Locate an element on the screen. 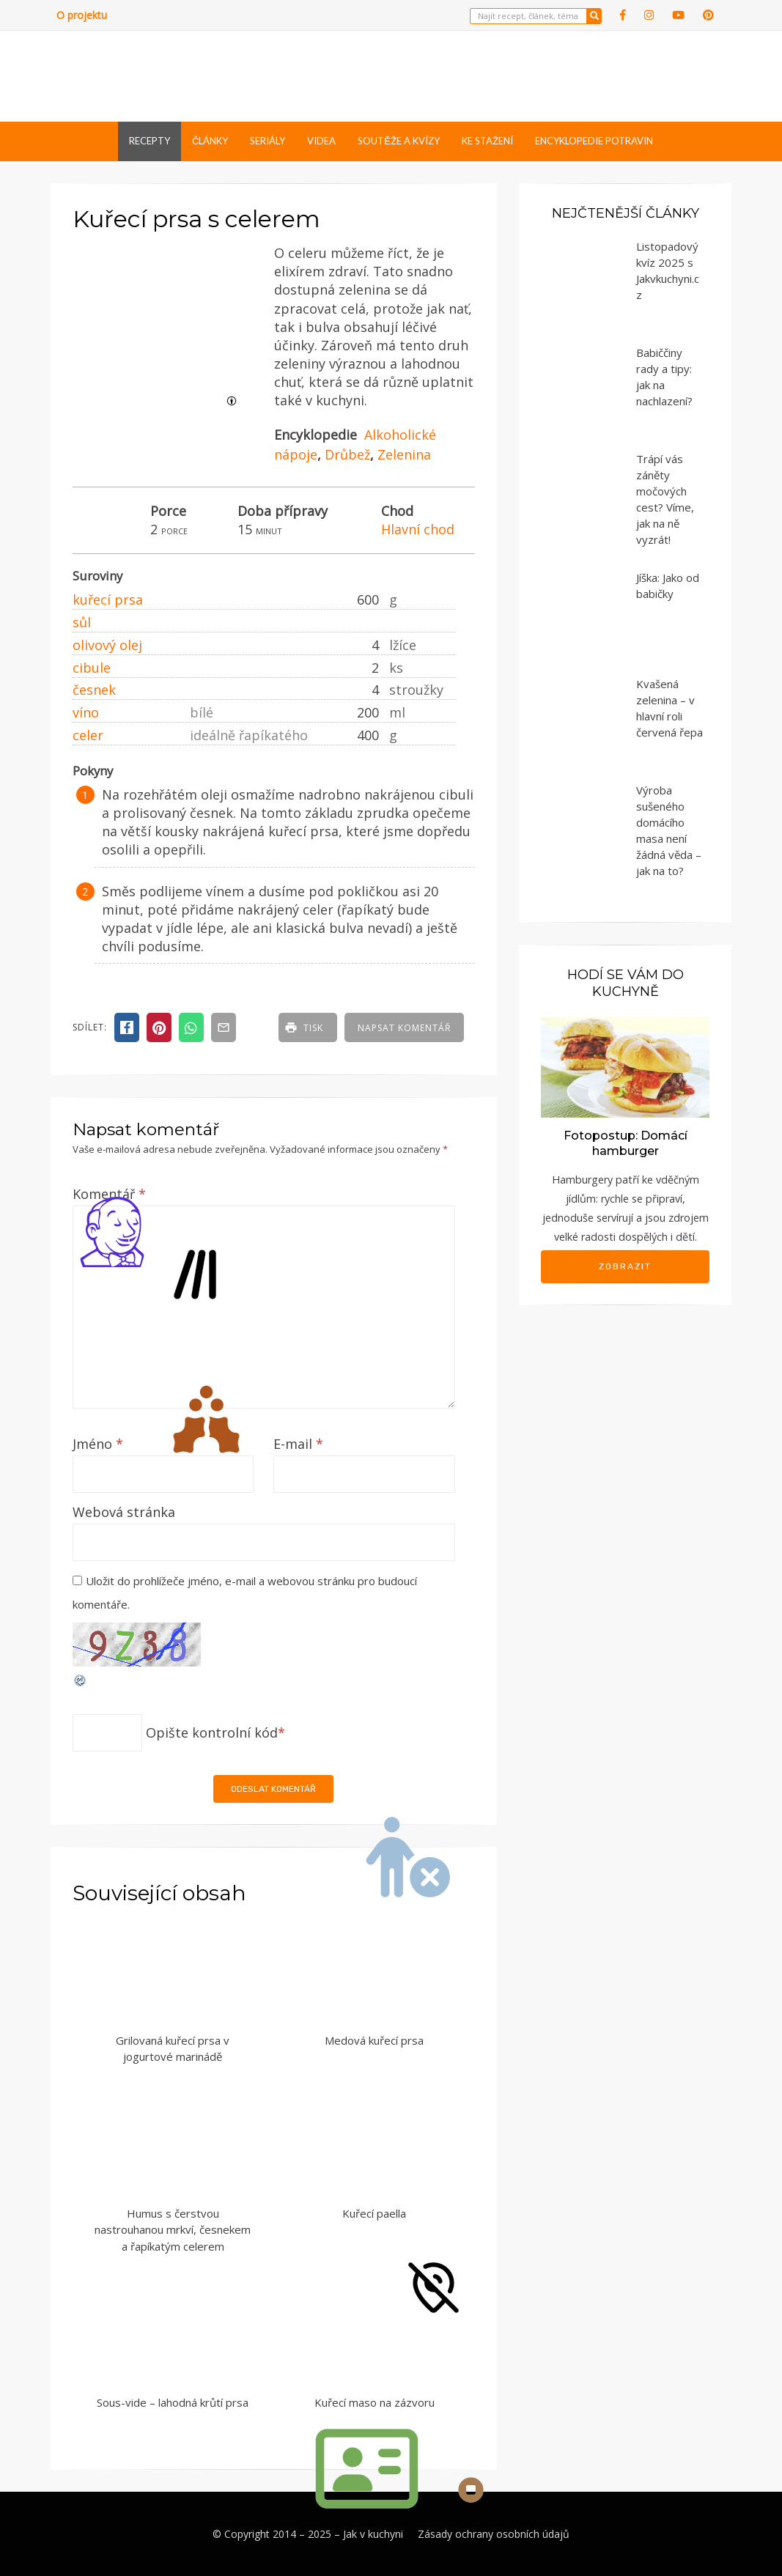 This screenshot has width=782, height=2576. Jenkins CI/CD automation server logo is located at coordinates (112, 1232).